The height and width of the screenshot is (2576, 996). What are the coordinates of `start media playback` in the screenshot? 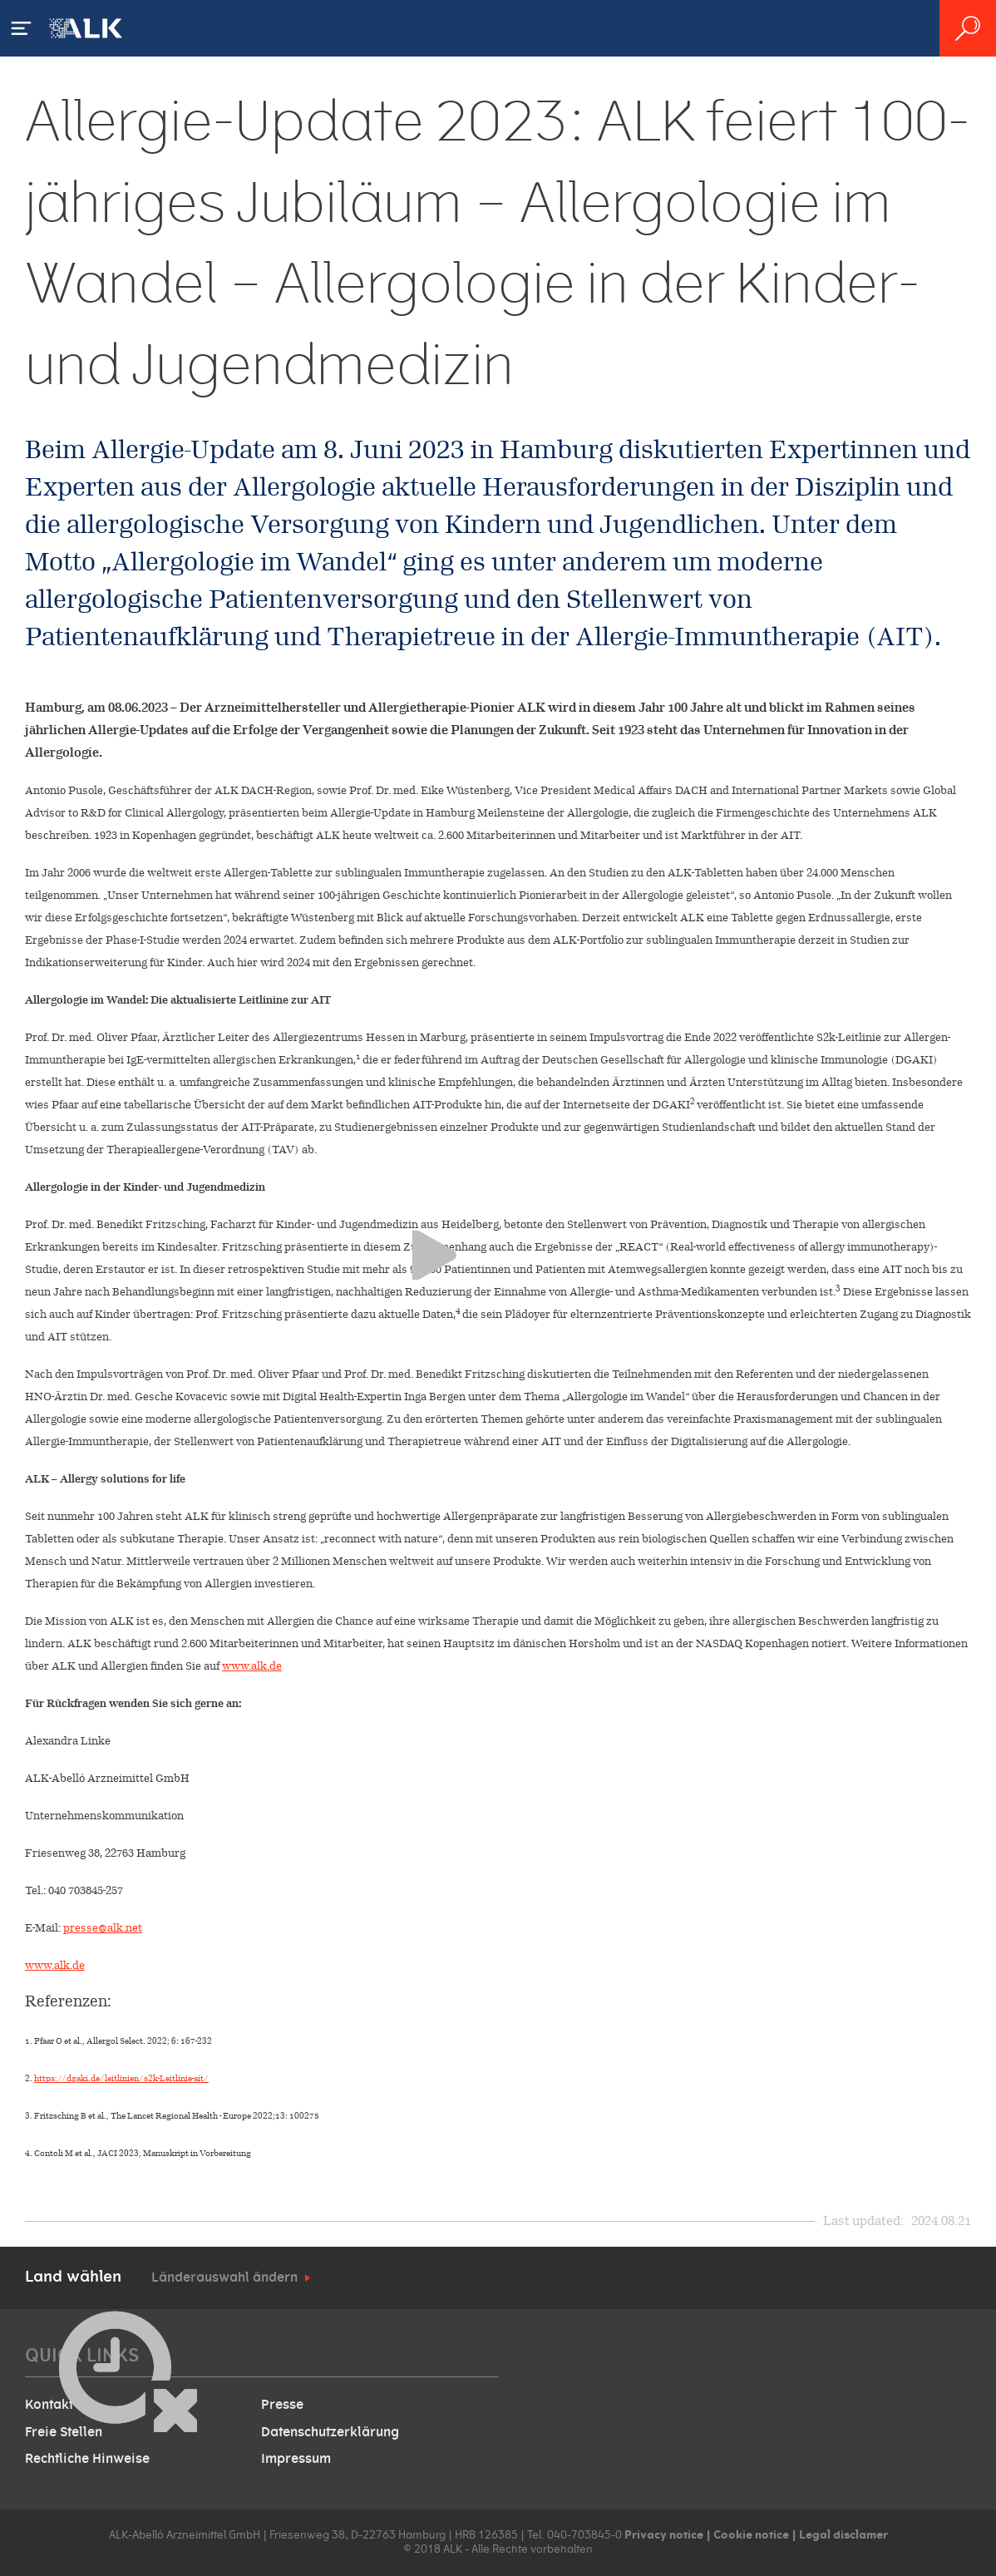 It's located at (431, 1255).